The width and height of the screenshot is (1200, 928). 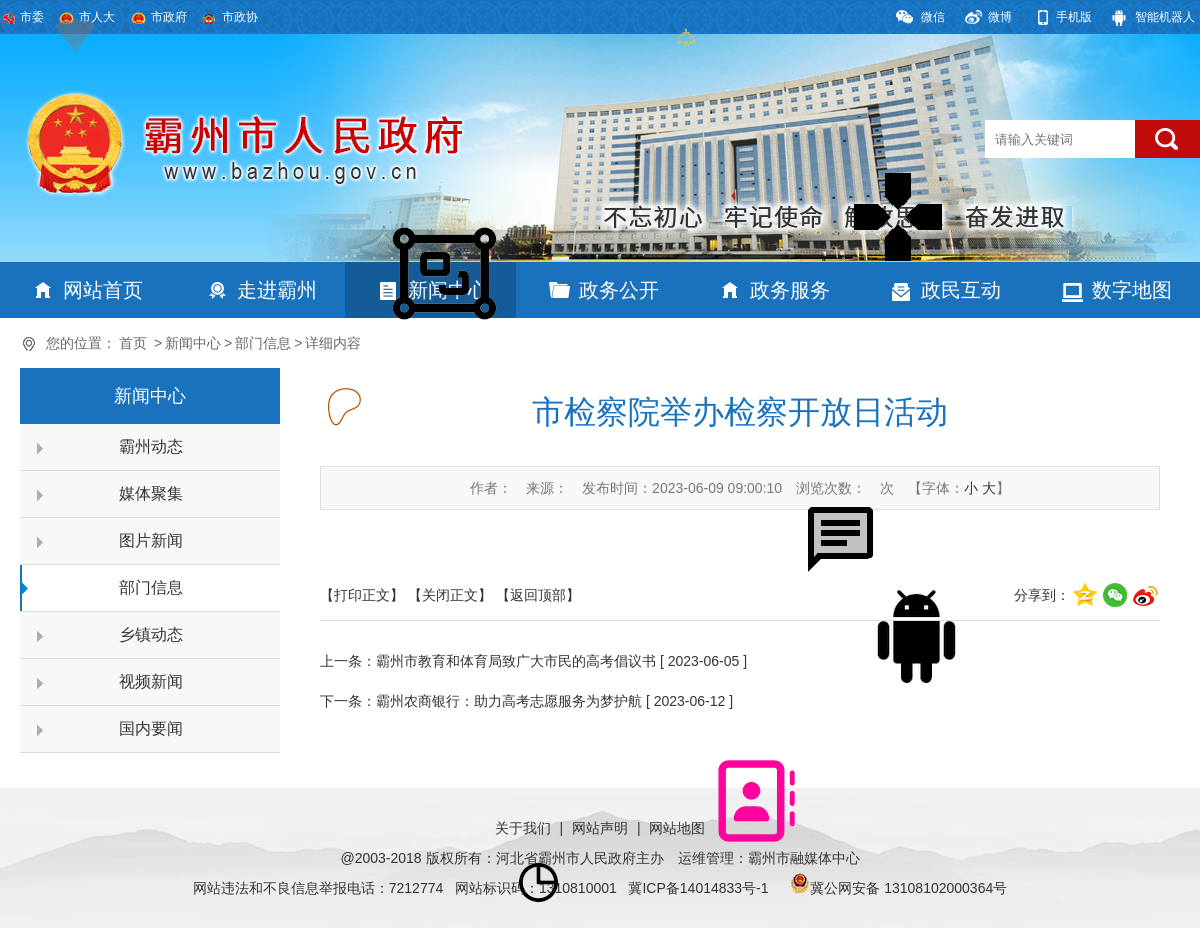 I want to click on group selected objects together, so click(x=444, y=273).